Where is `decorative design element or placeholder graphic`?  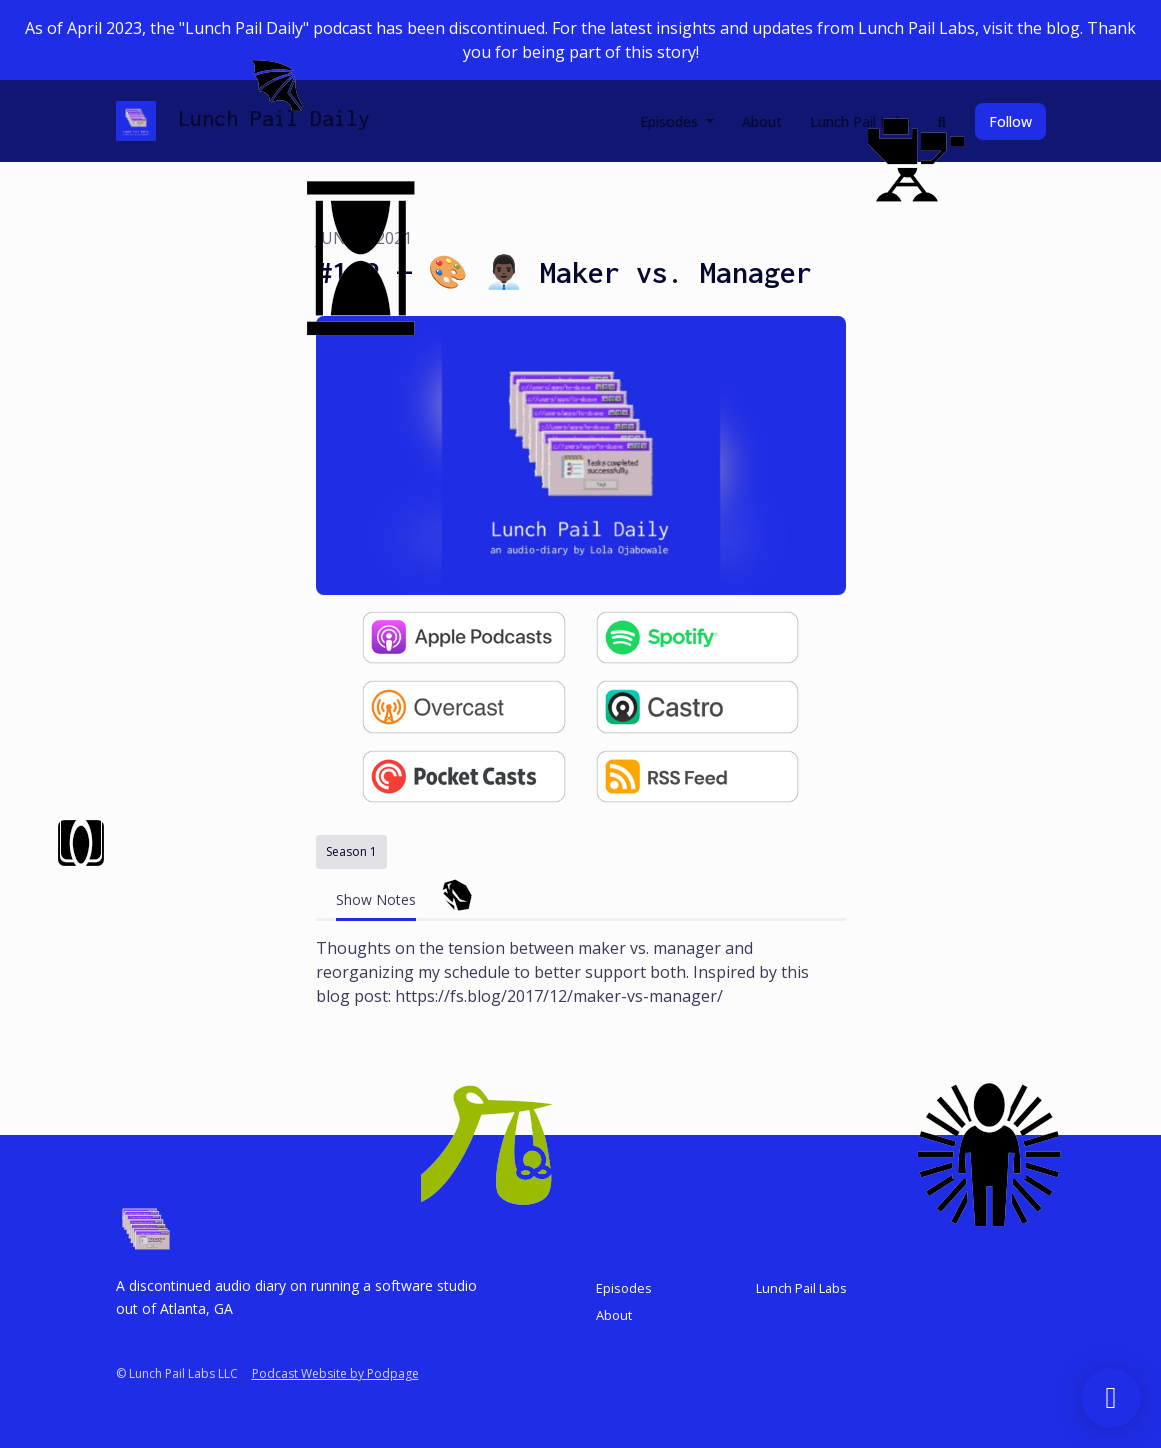 decorative design element or placeholder graphic is located at coordinates (81, 843).